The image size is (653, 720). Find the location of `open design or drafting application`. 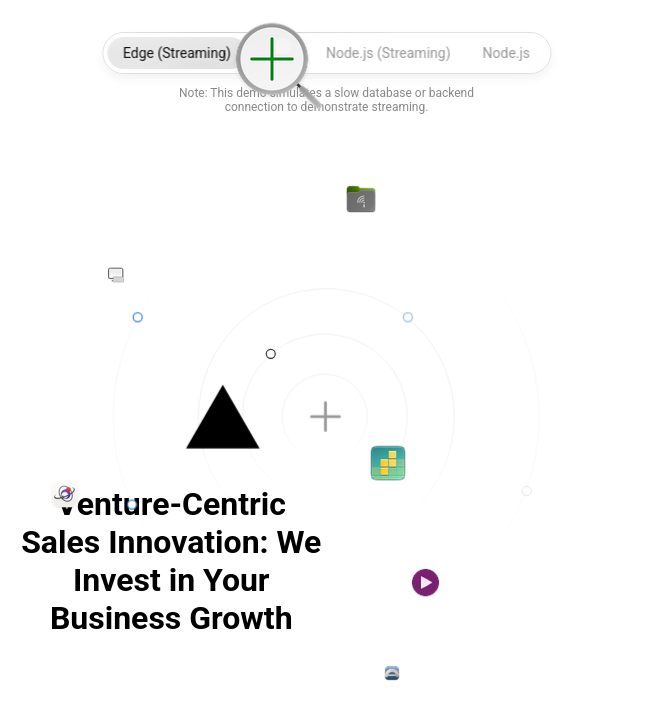

open design or drafting application is located at coordinates (392, 673).